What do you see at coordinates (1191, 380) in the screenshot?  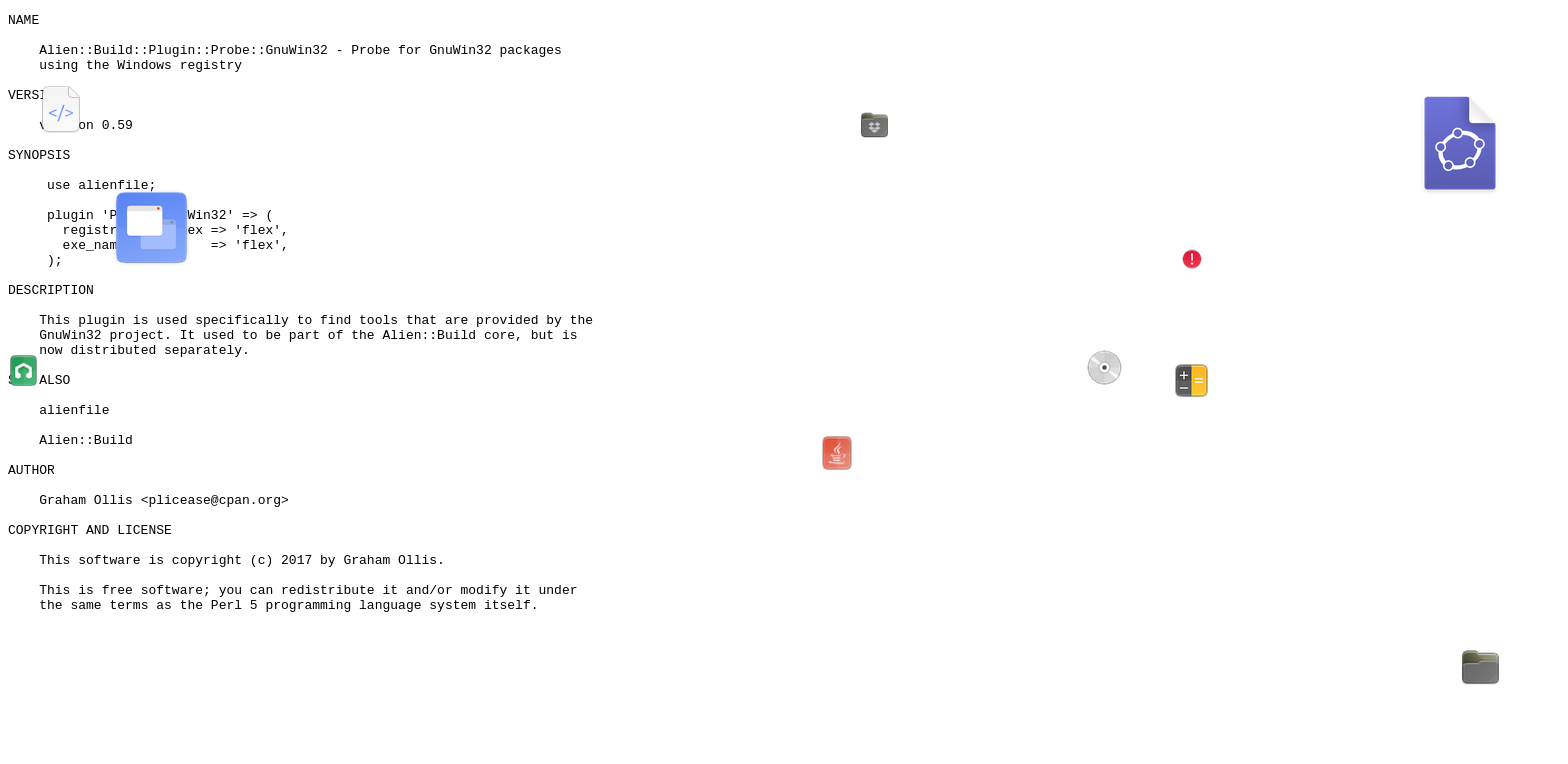 I see `open the calculator app` at bounding box center [1191, 380].